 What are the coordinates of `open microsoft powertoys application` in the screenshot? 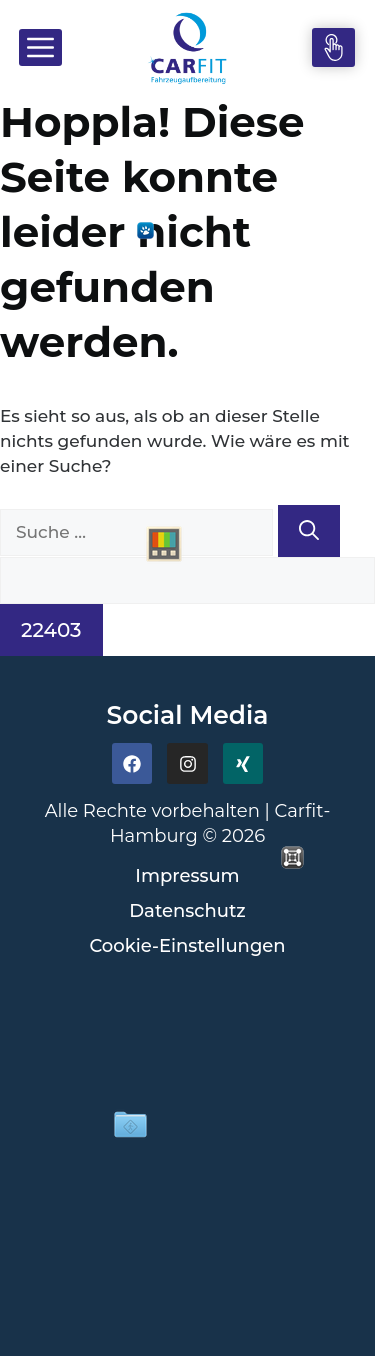 It's located at (164, 544).